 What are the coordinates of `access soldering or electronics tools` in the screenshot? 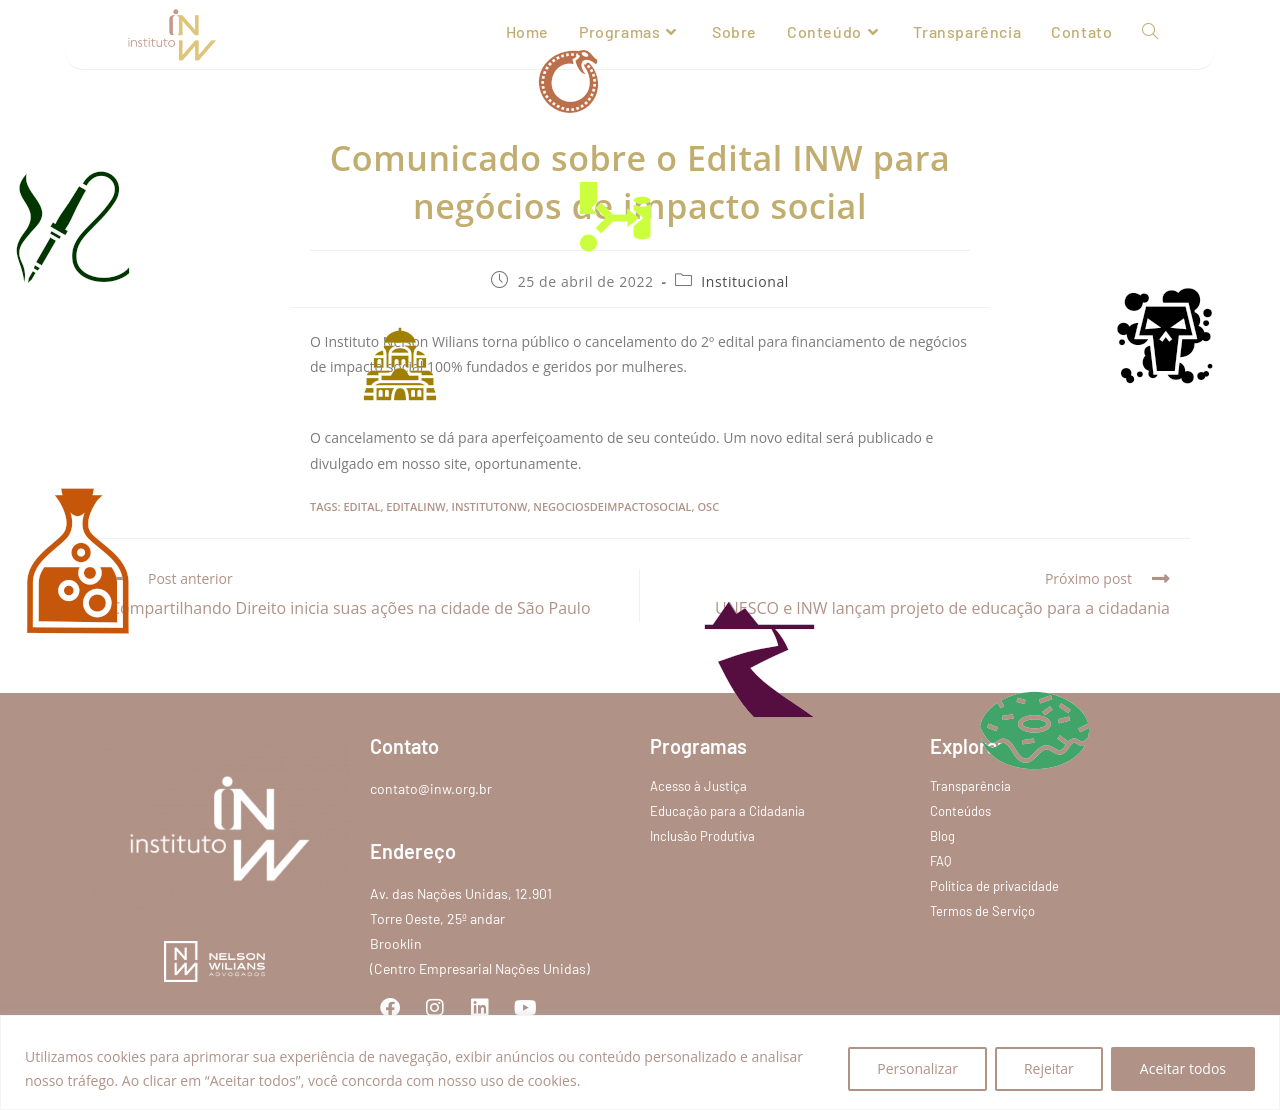 It's located at (71, 229).